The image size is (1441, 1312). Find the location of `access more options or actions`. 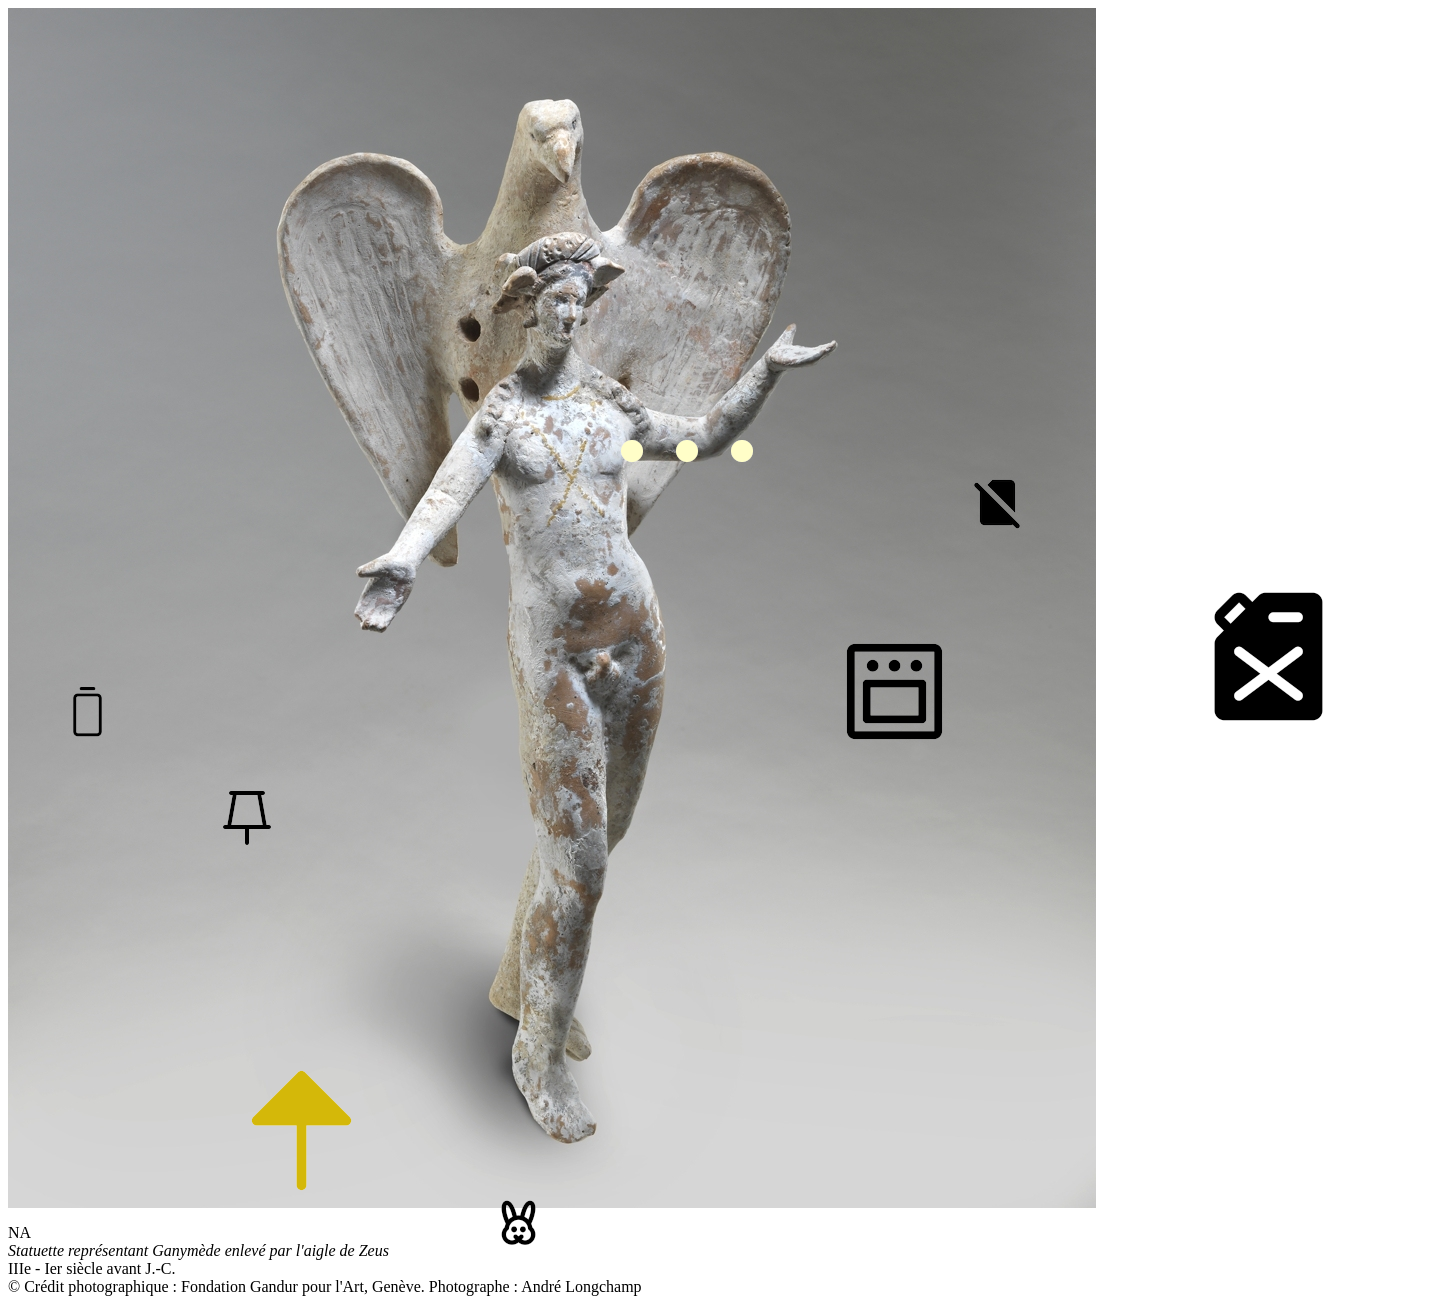

access more options or actions is located at coordinates (687, 451).